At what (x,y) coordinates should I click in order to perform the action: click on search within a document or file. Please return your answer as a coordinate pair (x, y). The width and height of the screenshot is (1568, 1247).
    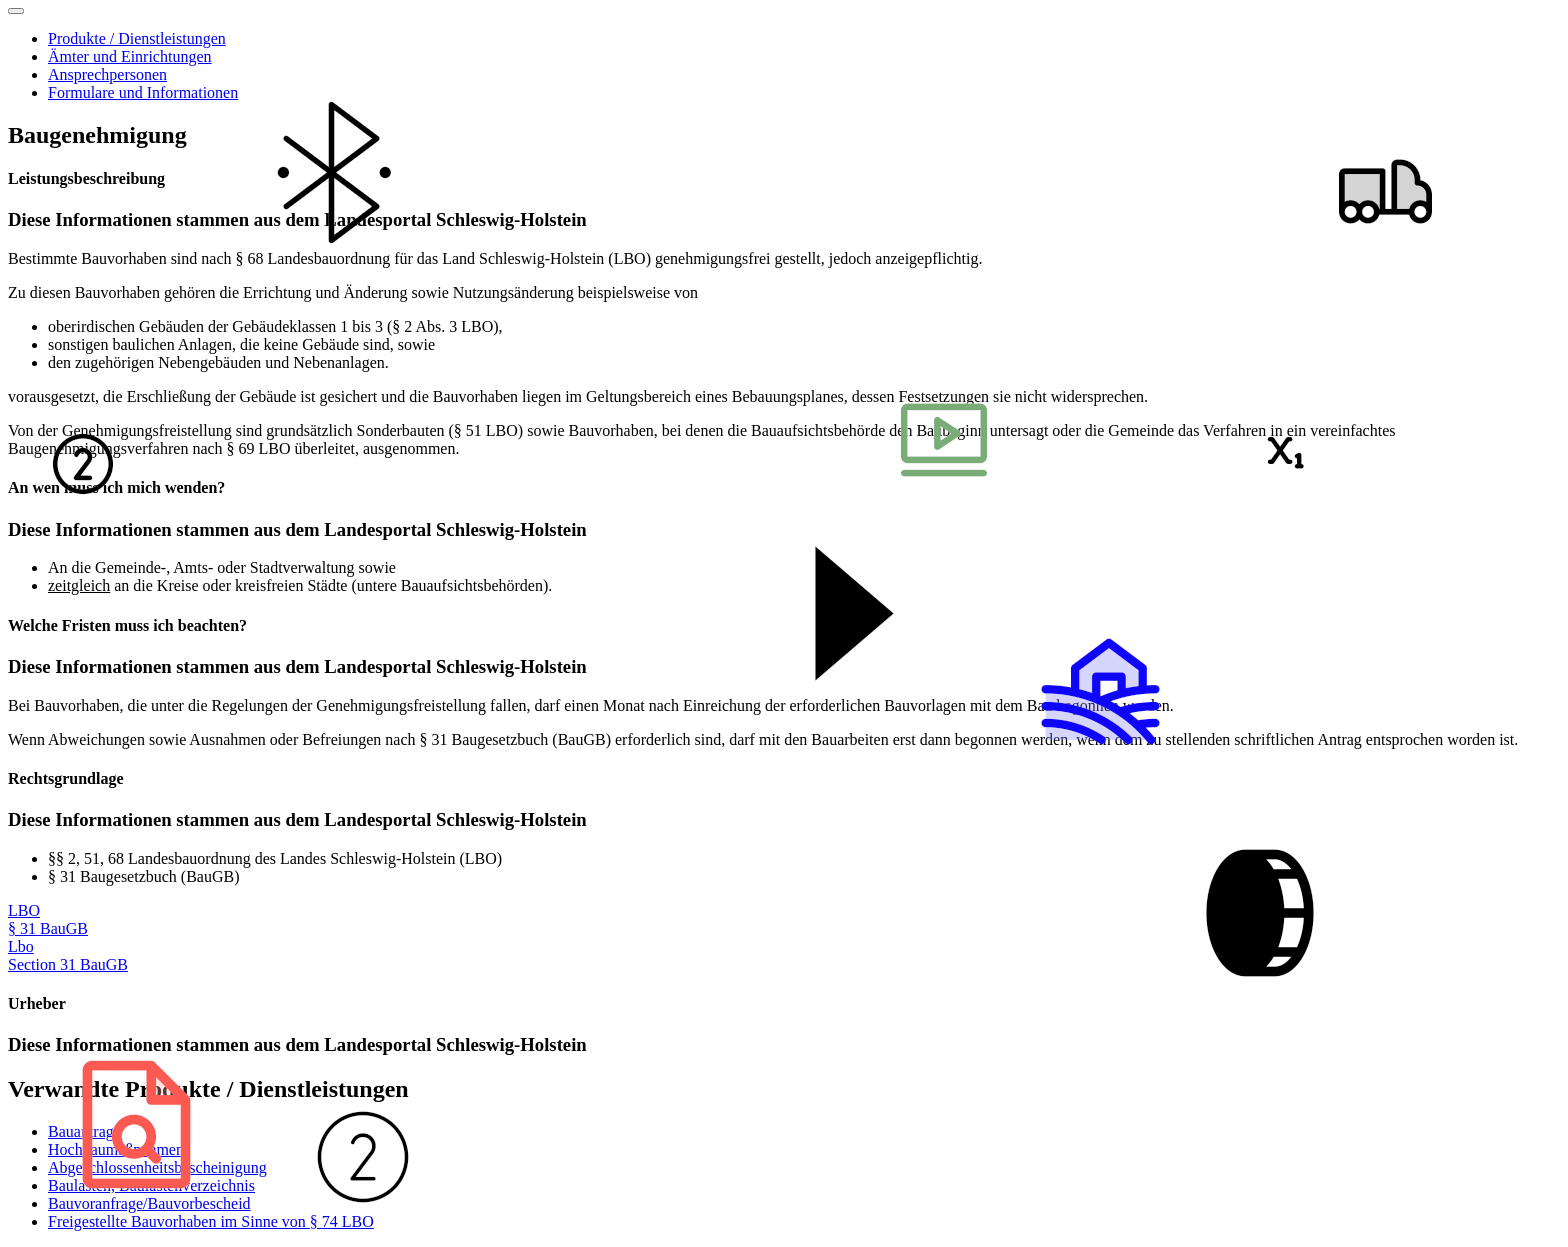
    Looking at the image, I should click on (136, 1124).